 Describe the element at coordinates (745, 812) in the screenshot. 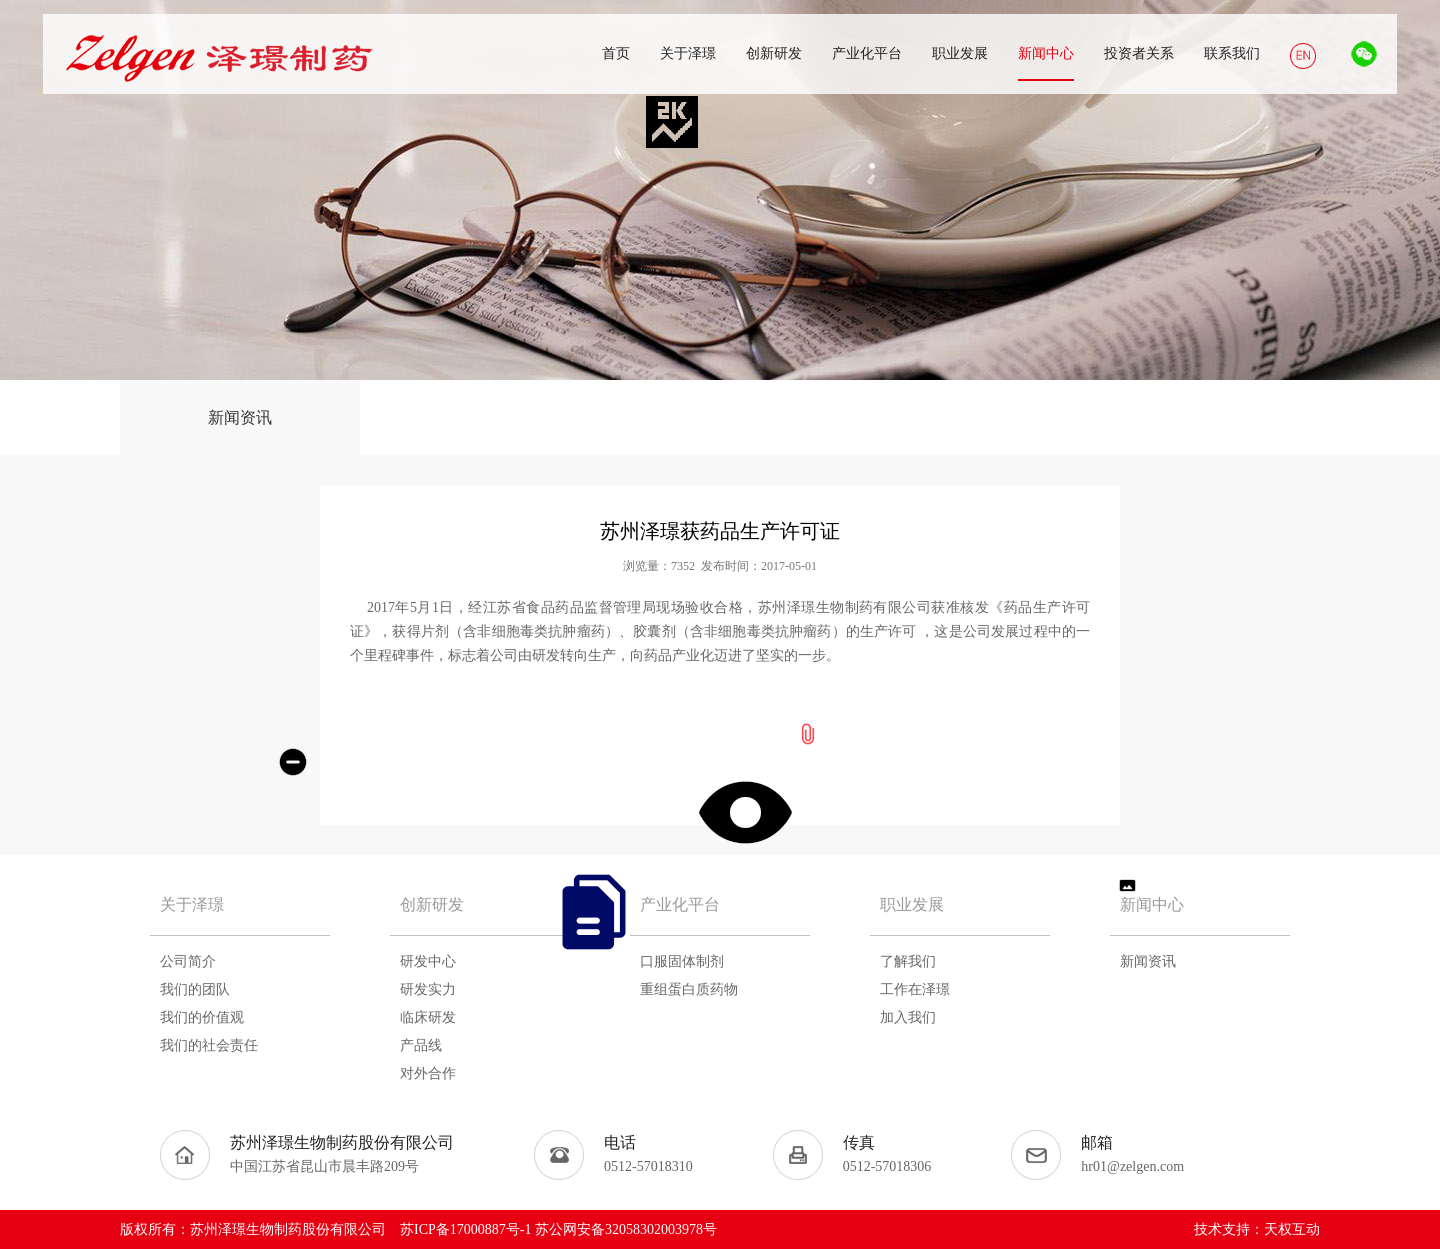

I see `view or preview content` at that location.